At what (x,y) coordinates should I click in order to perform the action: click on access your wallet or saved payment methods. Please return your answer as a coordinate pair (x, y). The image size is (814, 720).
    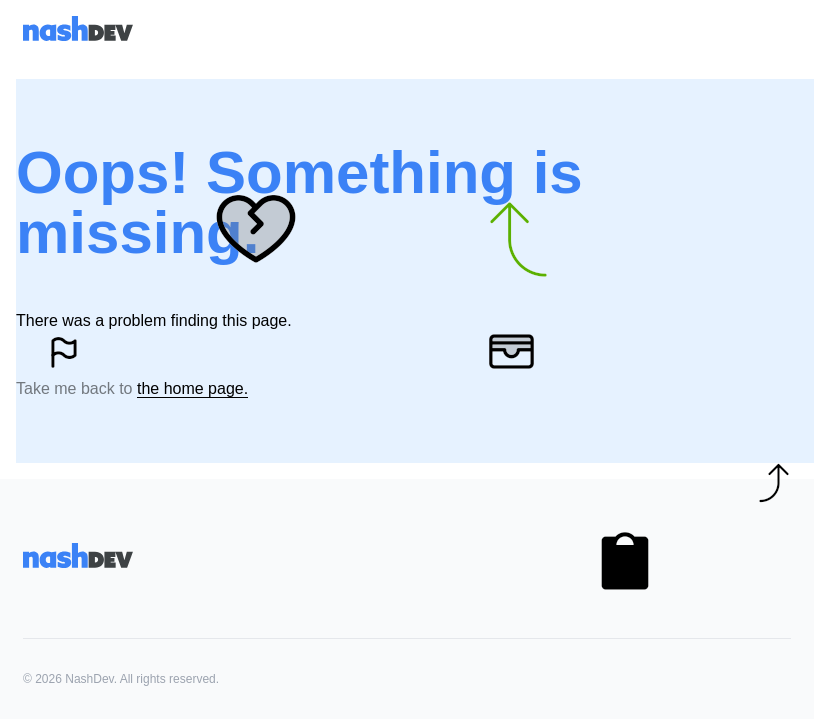
    Looking at the image, I should click on (511, 351).